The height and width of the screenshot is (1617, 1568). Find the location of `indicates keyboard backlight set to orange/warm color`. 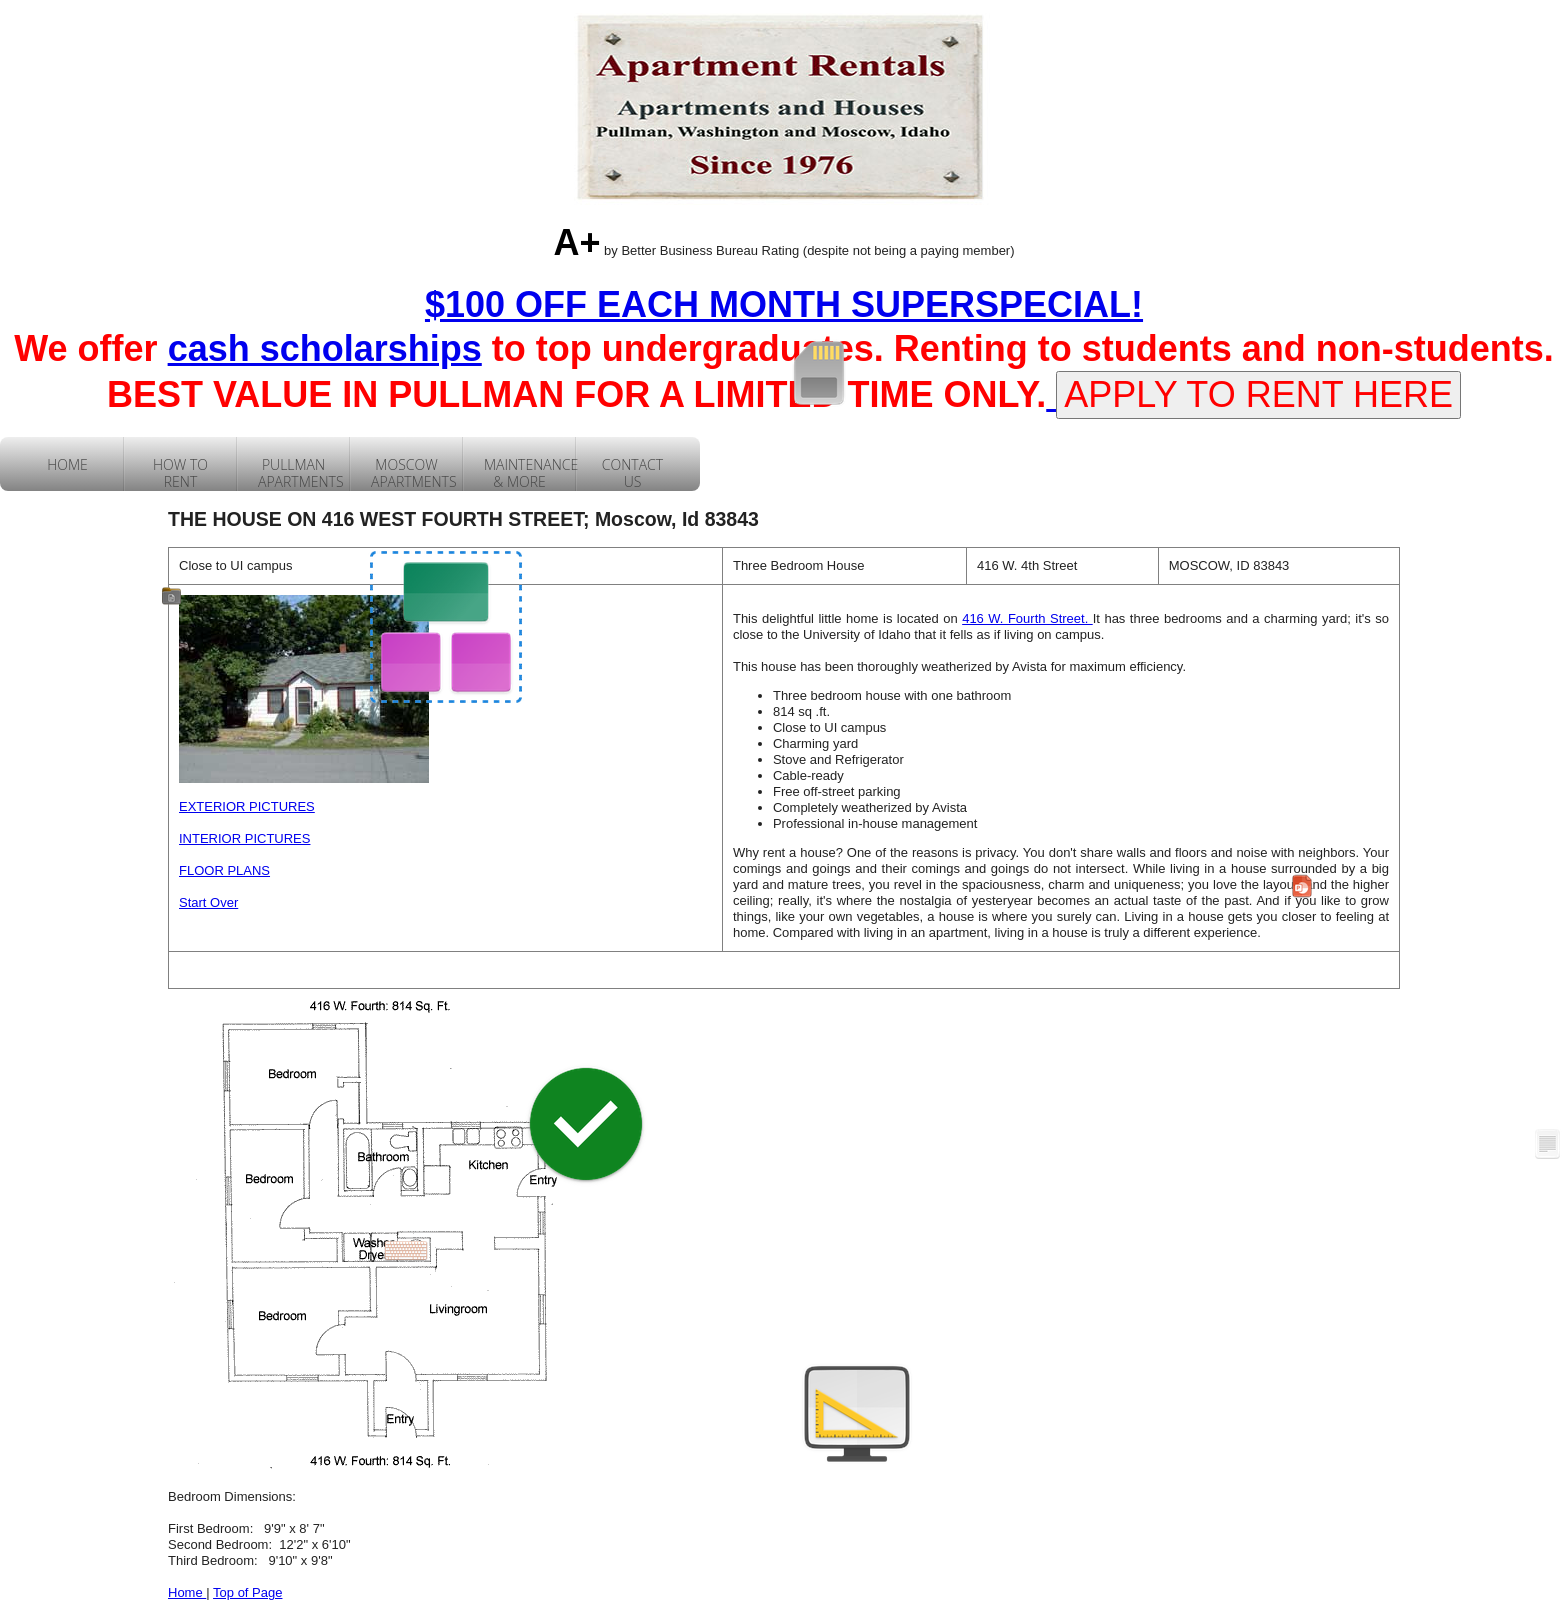

indicates keyboard backlight set to orange/warm color is located at coordinates (406, 1251).